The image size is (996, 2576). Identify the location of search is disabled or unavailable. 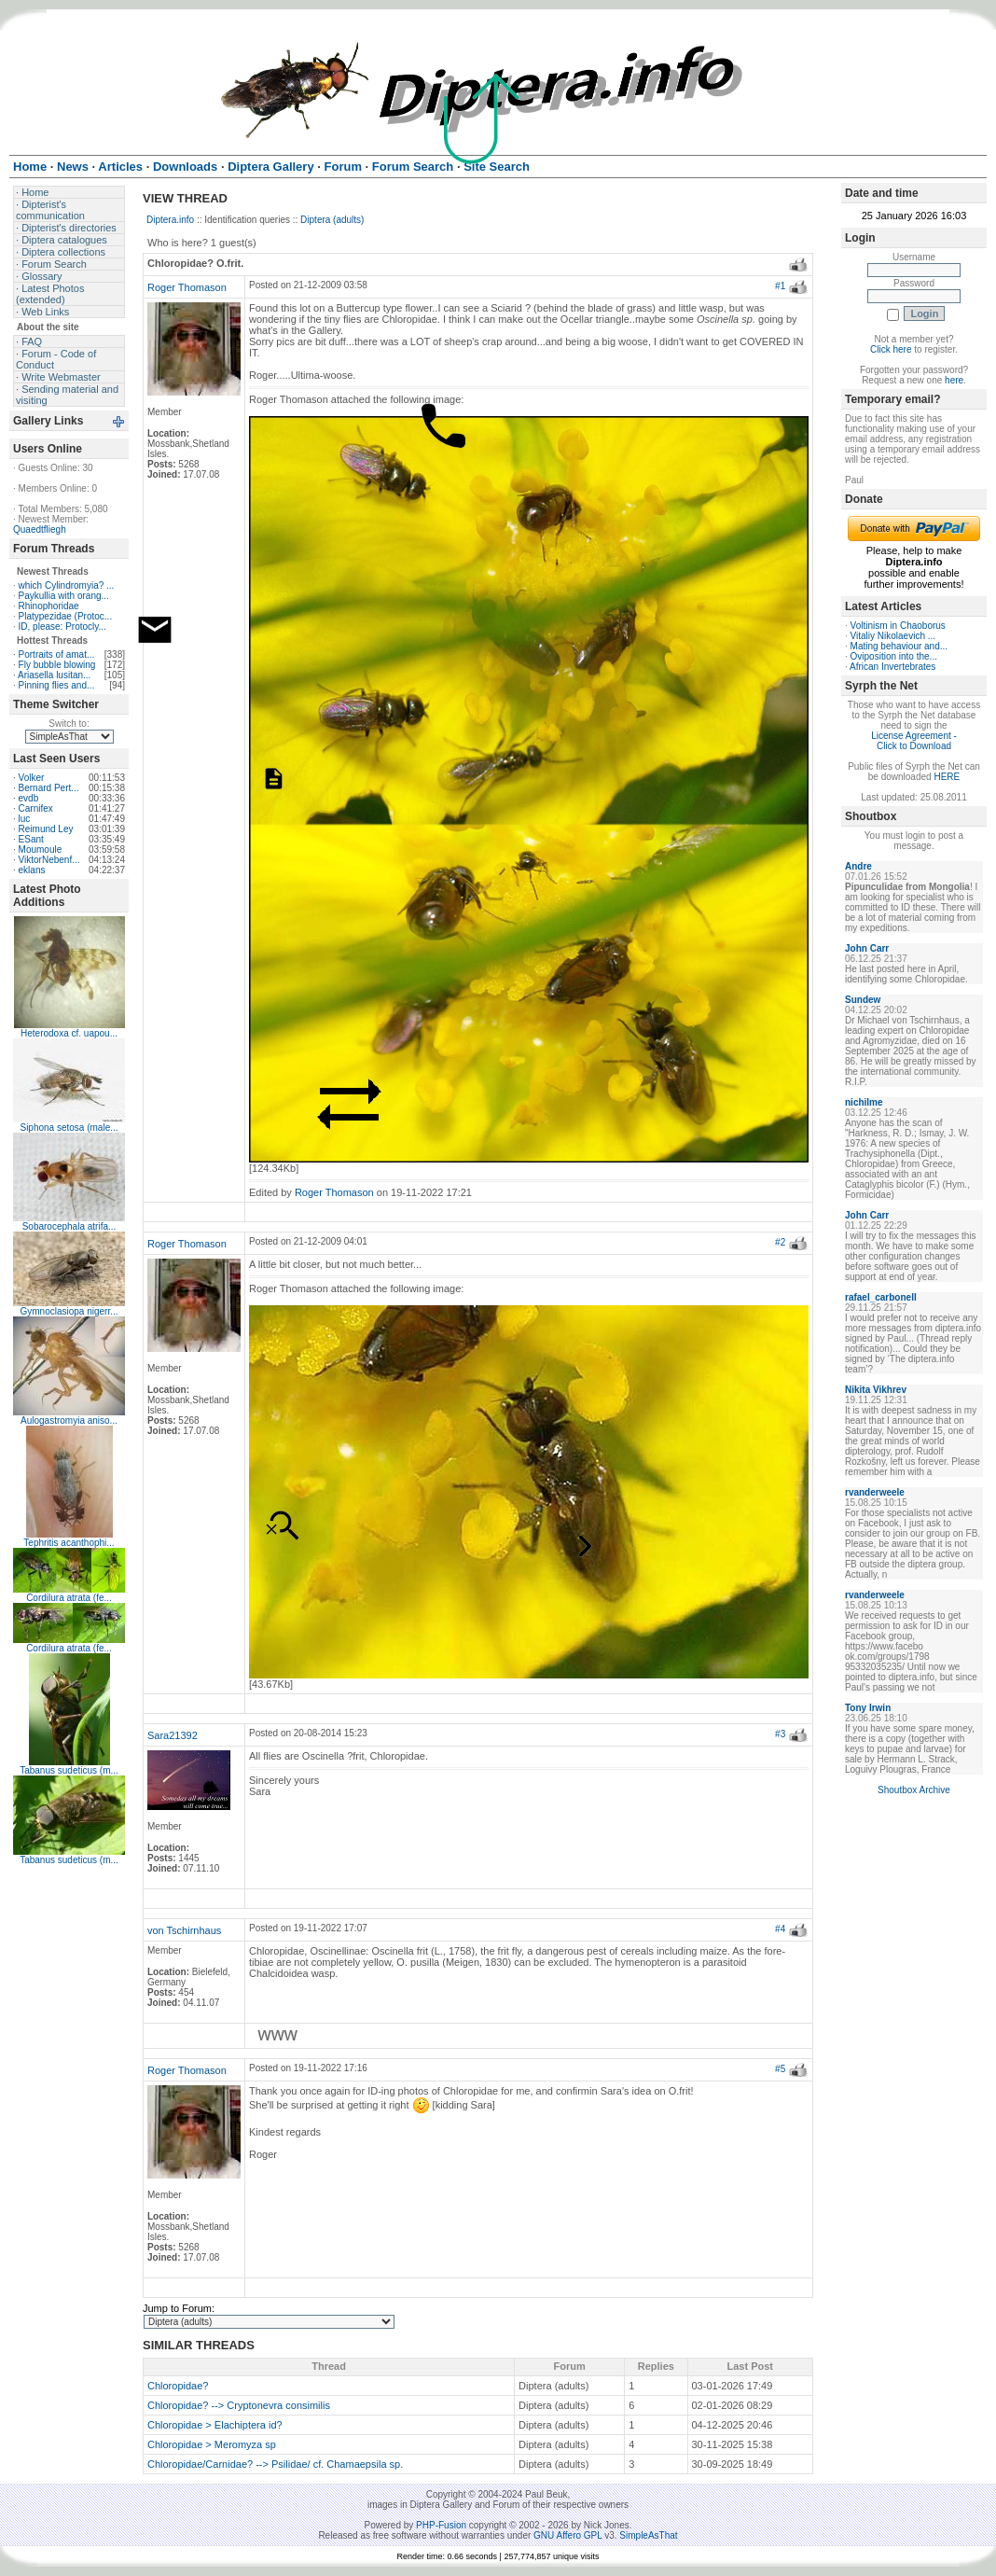
(284, 1525).